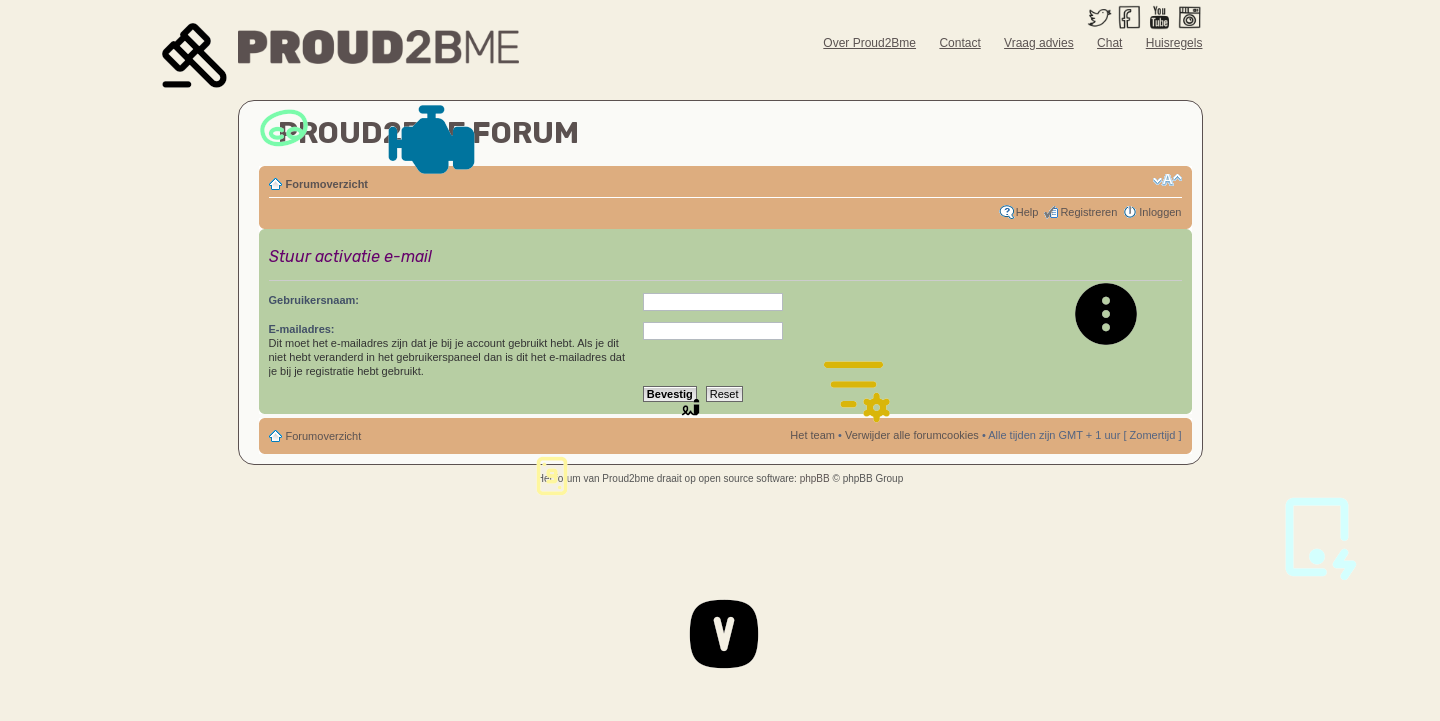 This screenshot has width=1440, height=721. I want to click on play the 9 card in a card game, so click(552, 476).